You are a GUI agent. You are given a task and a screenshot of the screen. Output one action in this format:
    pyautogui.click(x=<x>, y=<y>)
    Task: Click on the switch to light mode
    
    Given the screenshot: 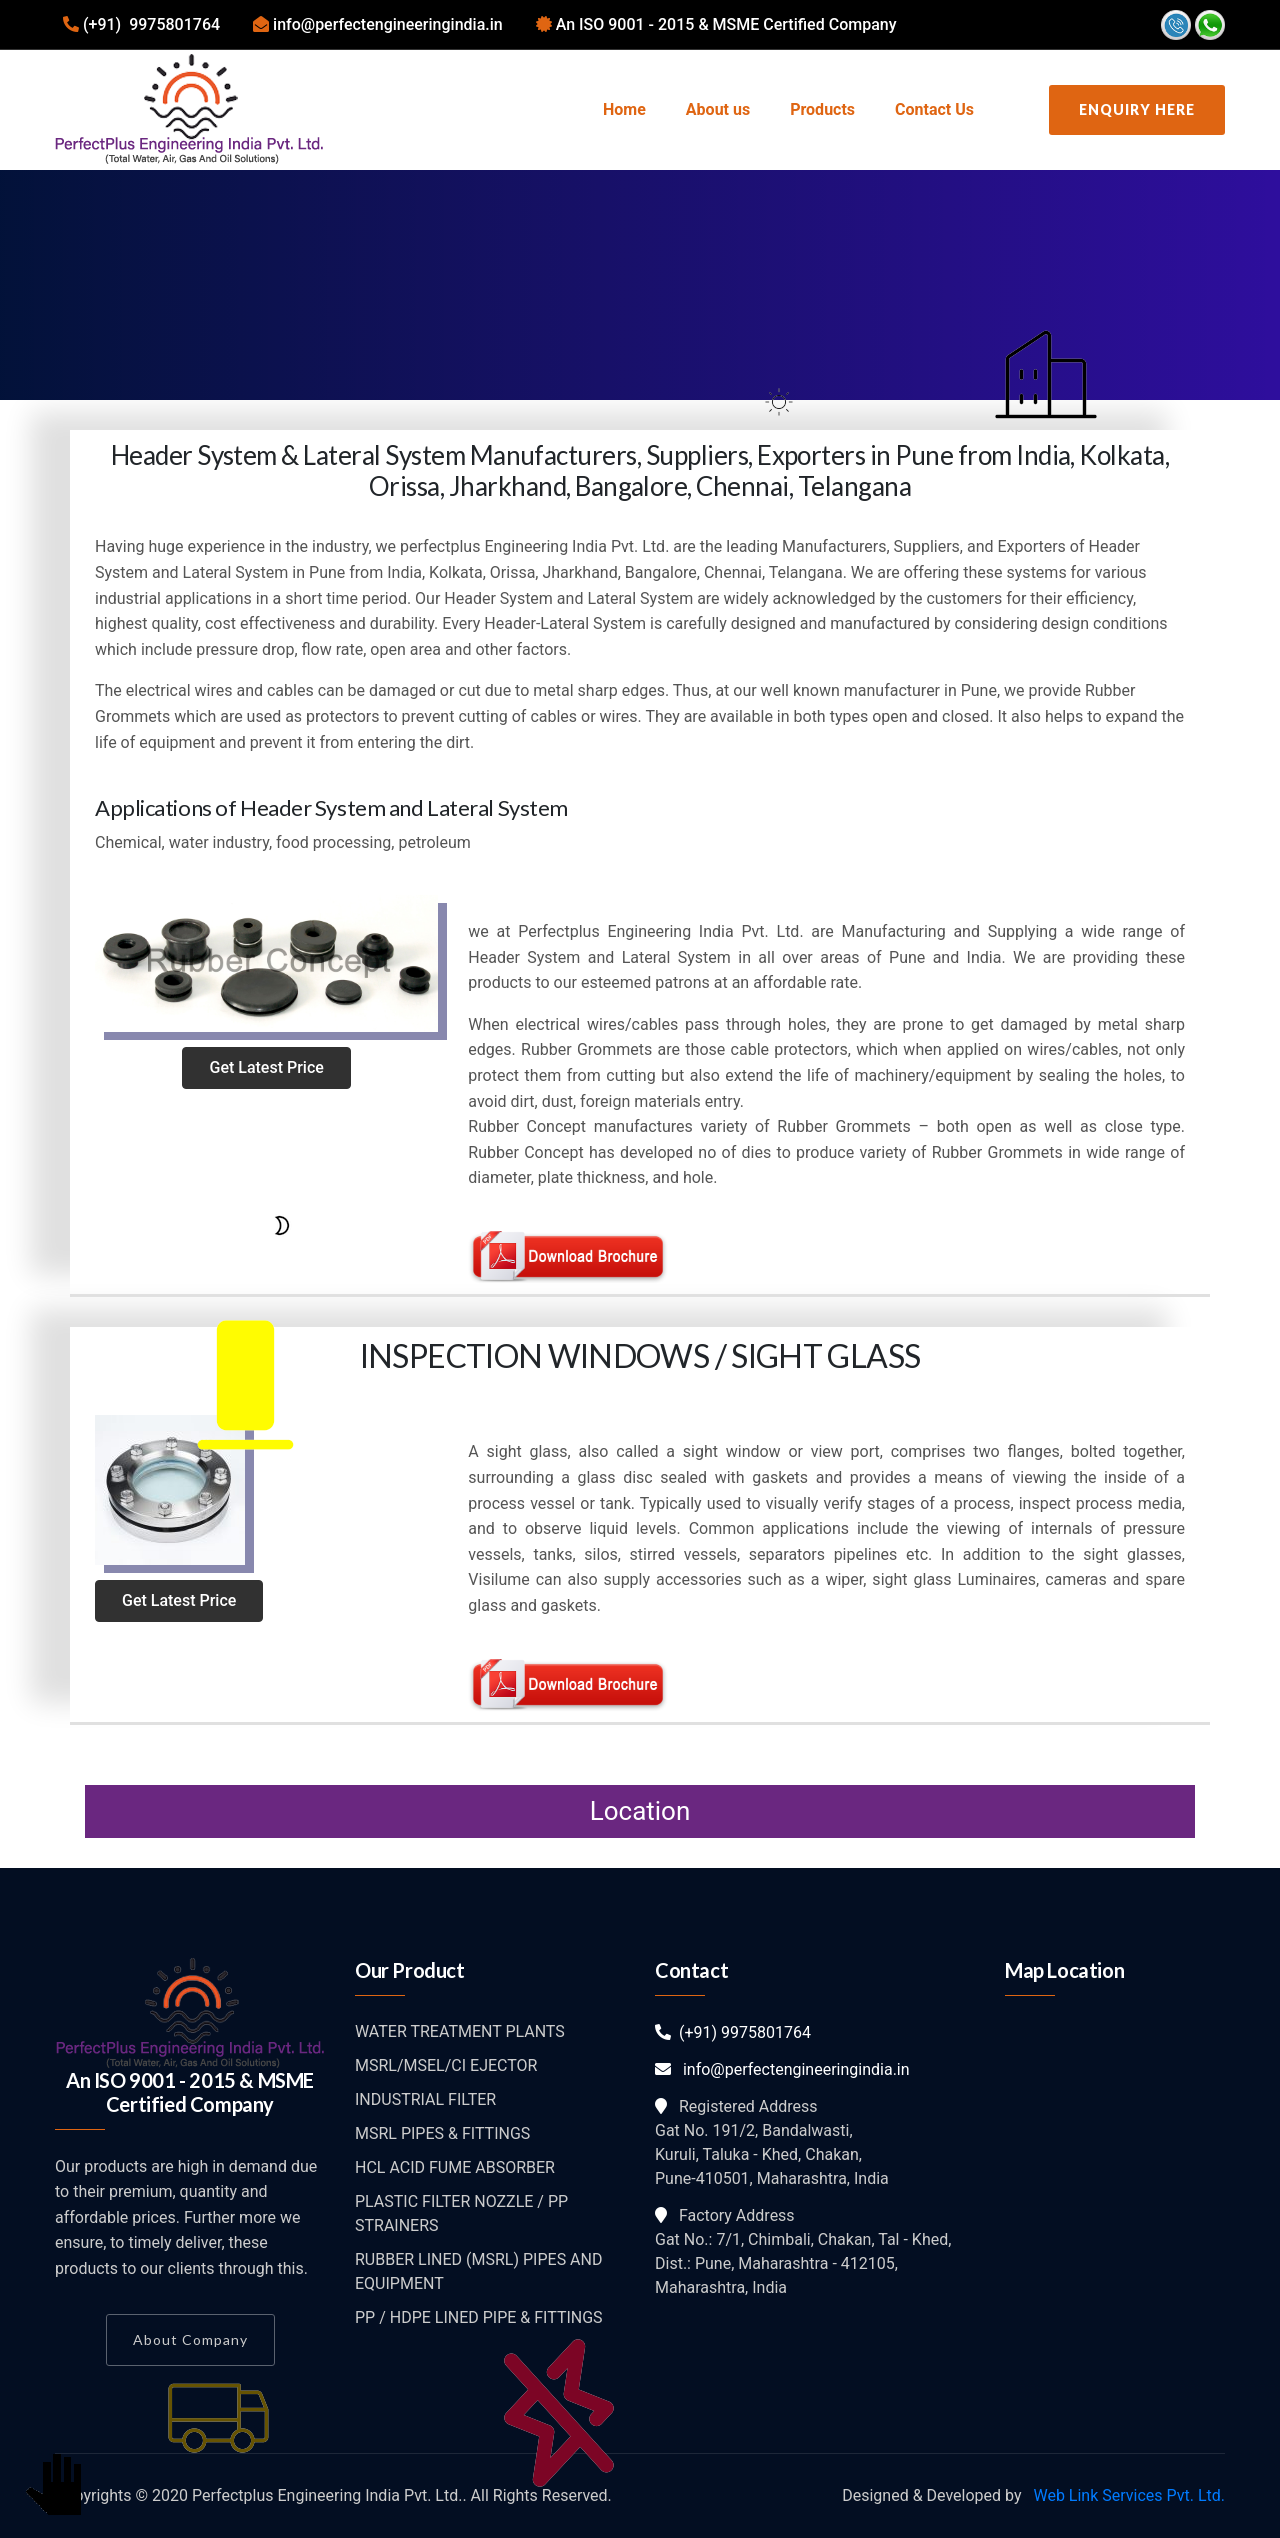 What is the action you would take?
    pyautogui.click(x=779, y=402)
    